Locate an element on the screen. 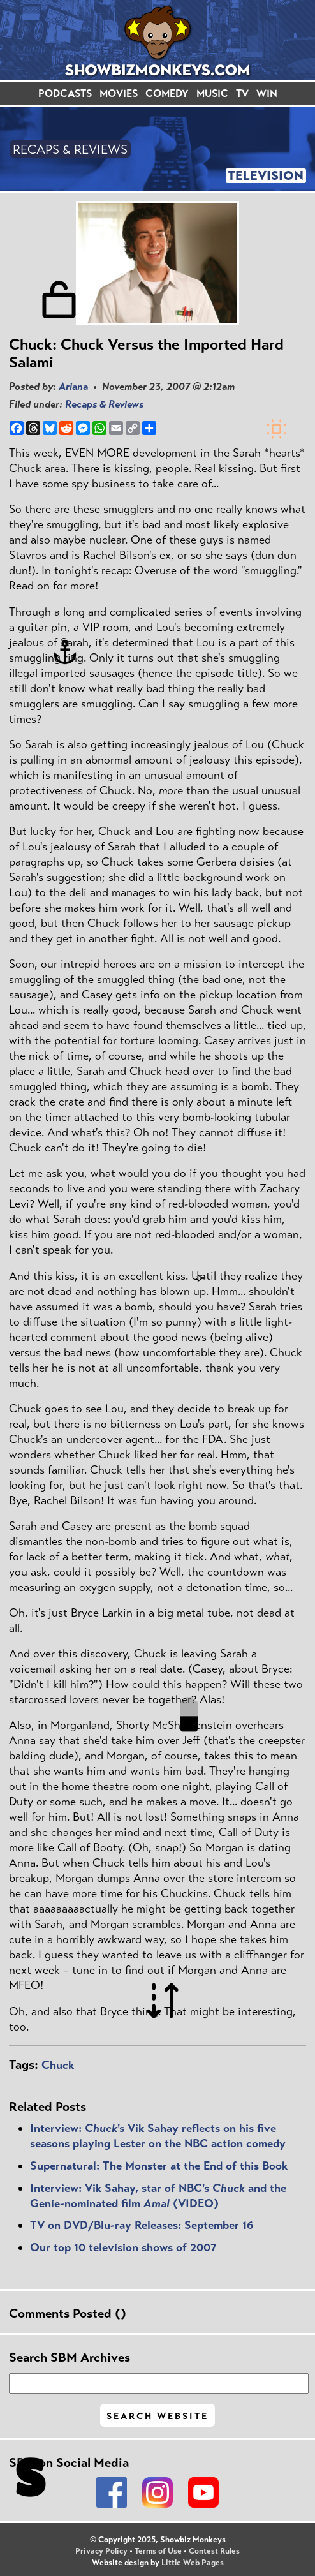 The image size is (315, 2576). select or define an artboard area is located at coordinates (276, 429).